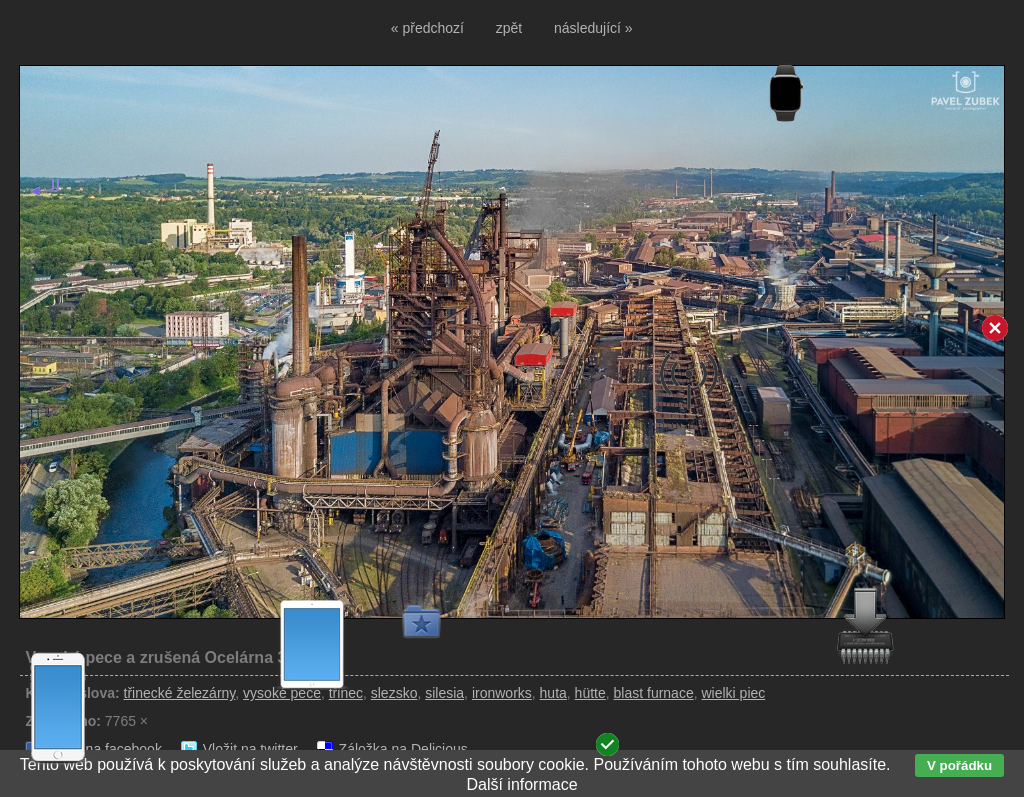 The width and height of the screenshot is (1024, 797). Describe the element at coordinates (995, 328) in the screenshot. I see `stop or cancel a running process` at that location.